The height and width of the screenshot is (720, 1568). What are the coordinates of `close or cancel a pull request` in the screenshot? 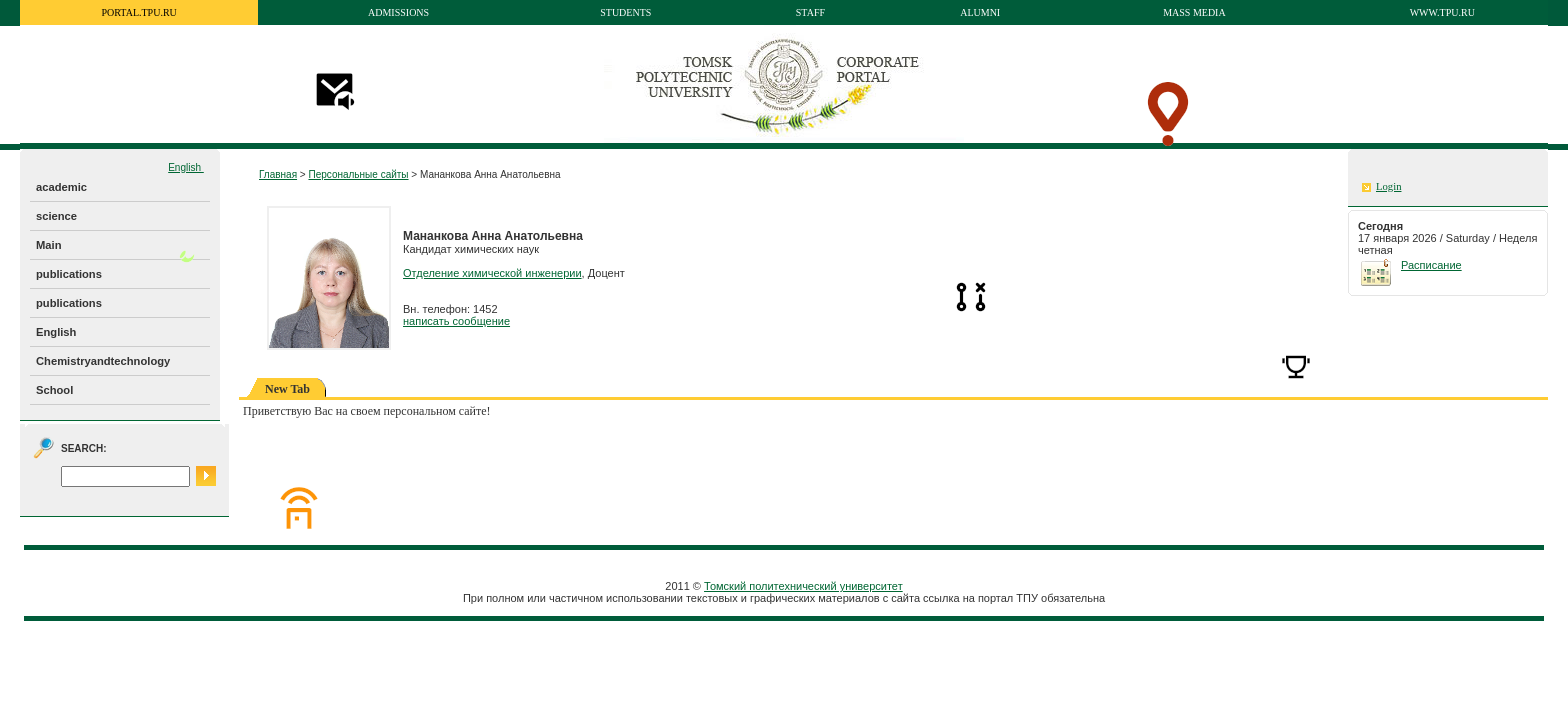 It's located at (971, 297).